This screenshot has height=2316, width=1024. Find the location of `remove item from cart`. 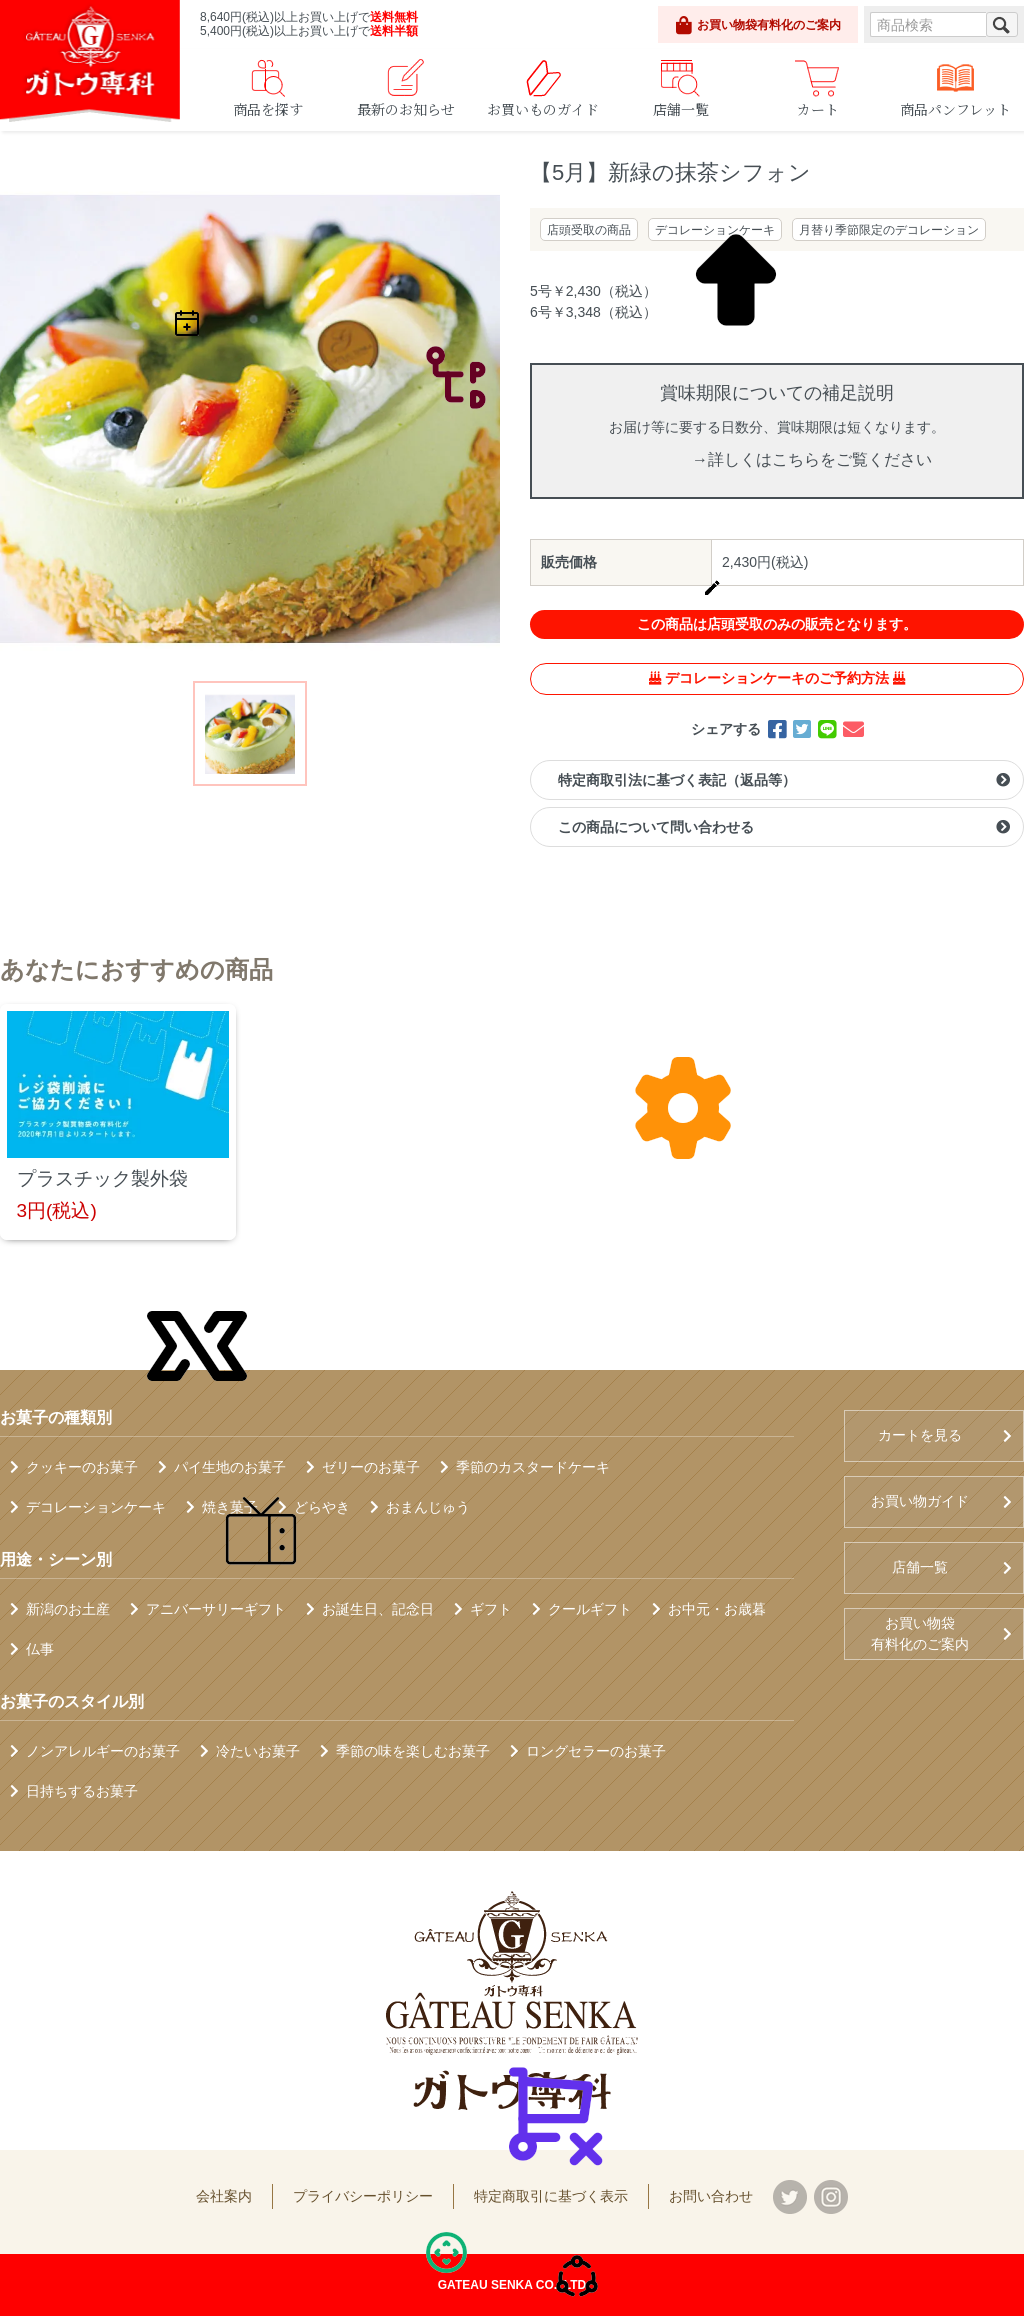

remove item from cart is located at coordinates (551, 2114).